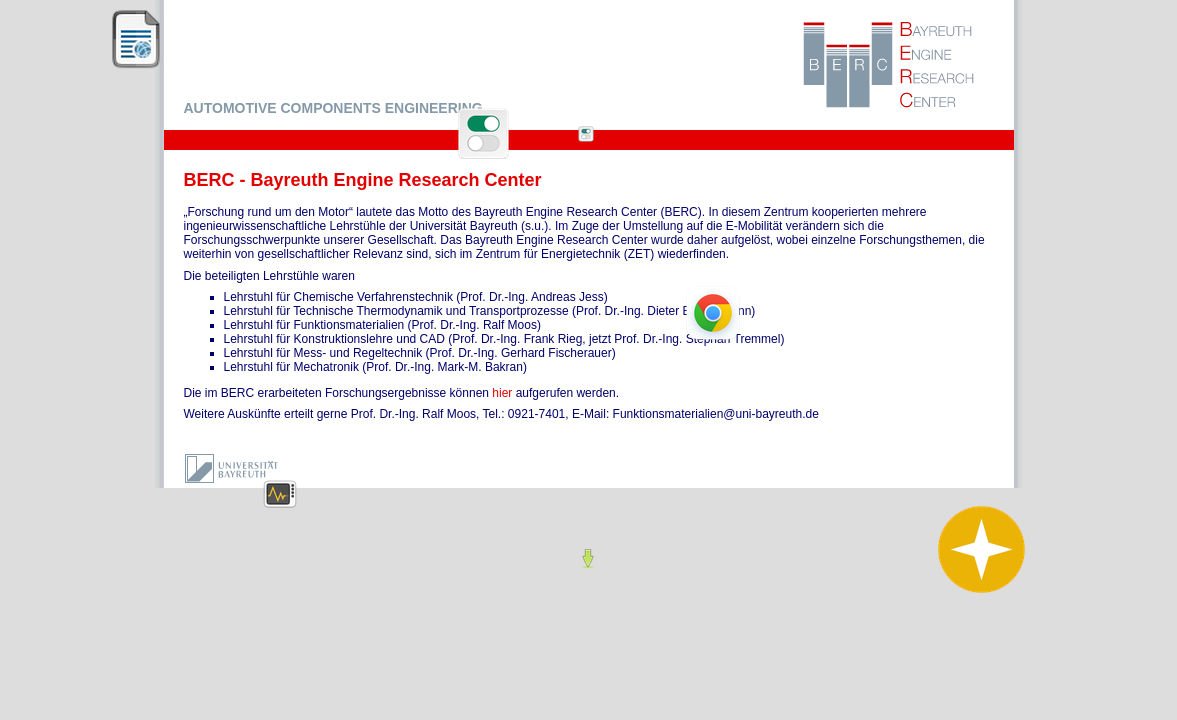 This screenshot has width=1177, height=720. Describe the element at coordinates (588, 559) in the screenshot. I see `save the current file or document` at that location.